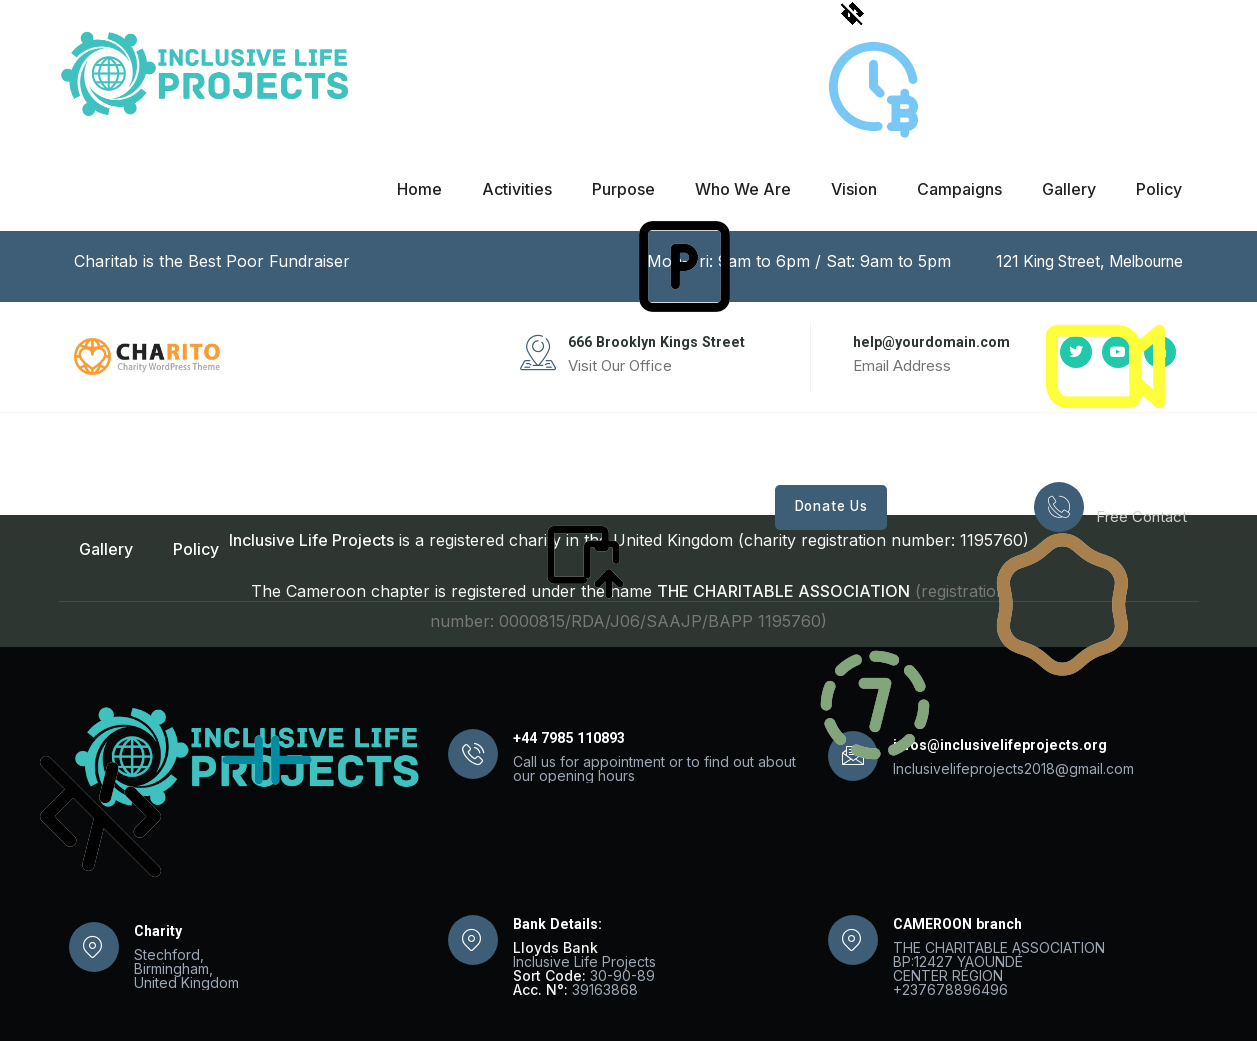 This screenshot has height=1041, width=1257. I want to click on step 7 in a multi-step process, so click(875, 705).